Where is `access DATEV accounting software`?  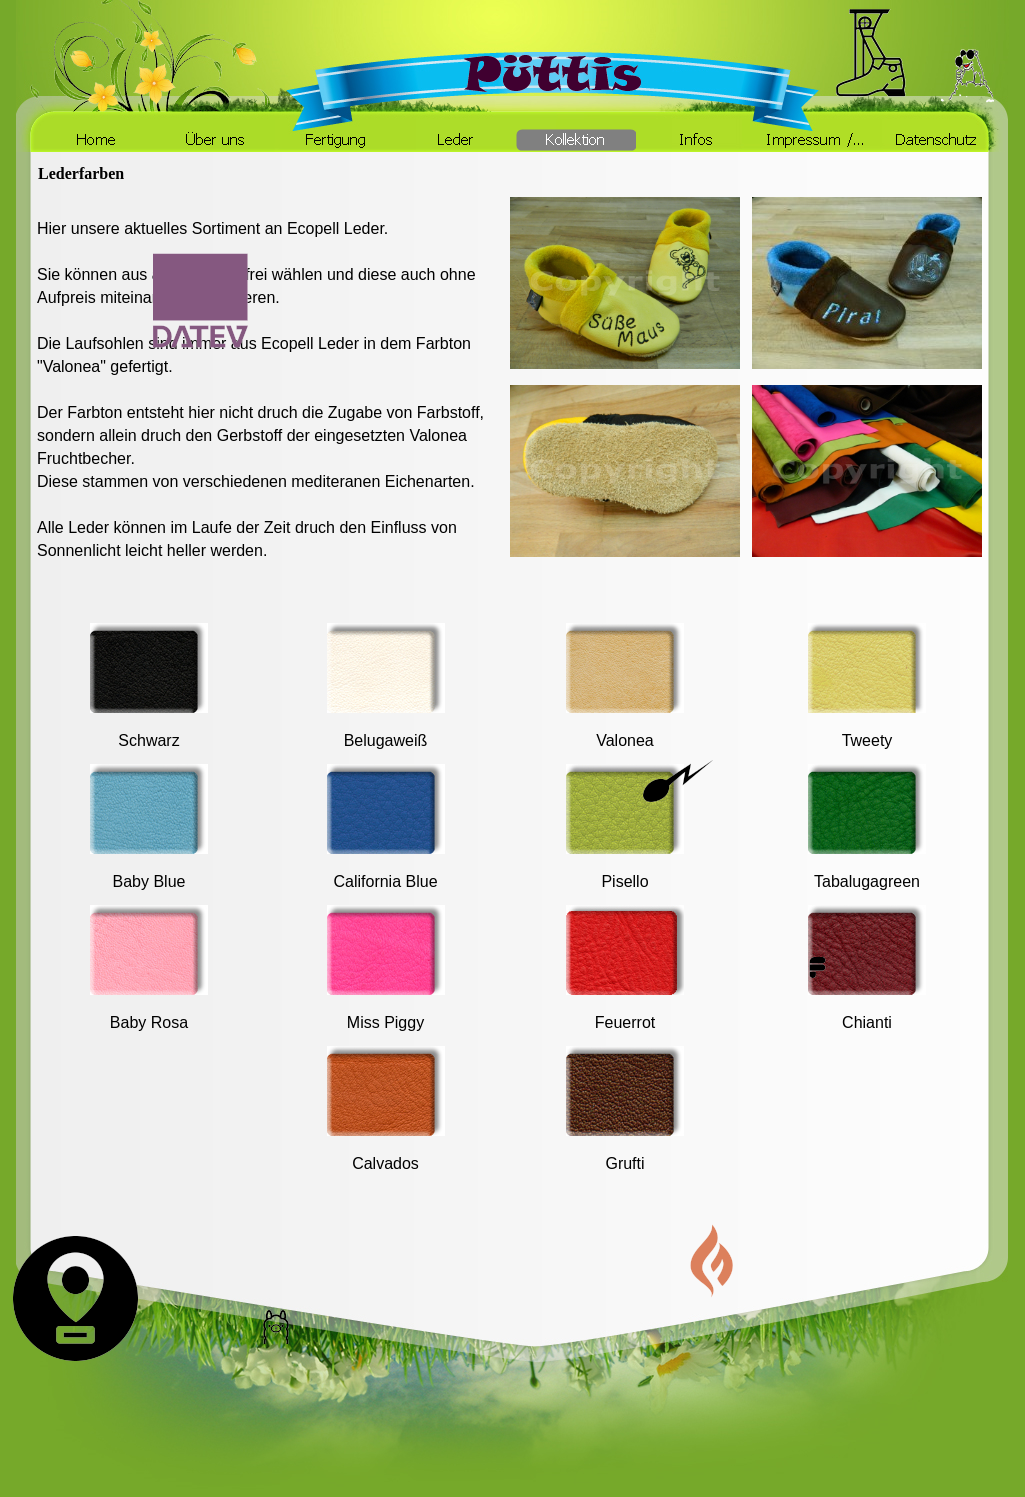
access DATEV accounting software is located at coordinates (200, 300).